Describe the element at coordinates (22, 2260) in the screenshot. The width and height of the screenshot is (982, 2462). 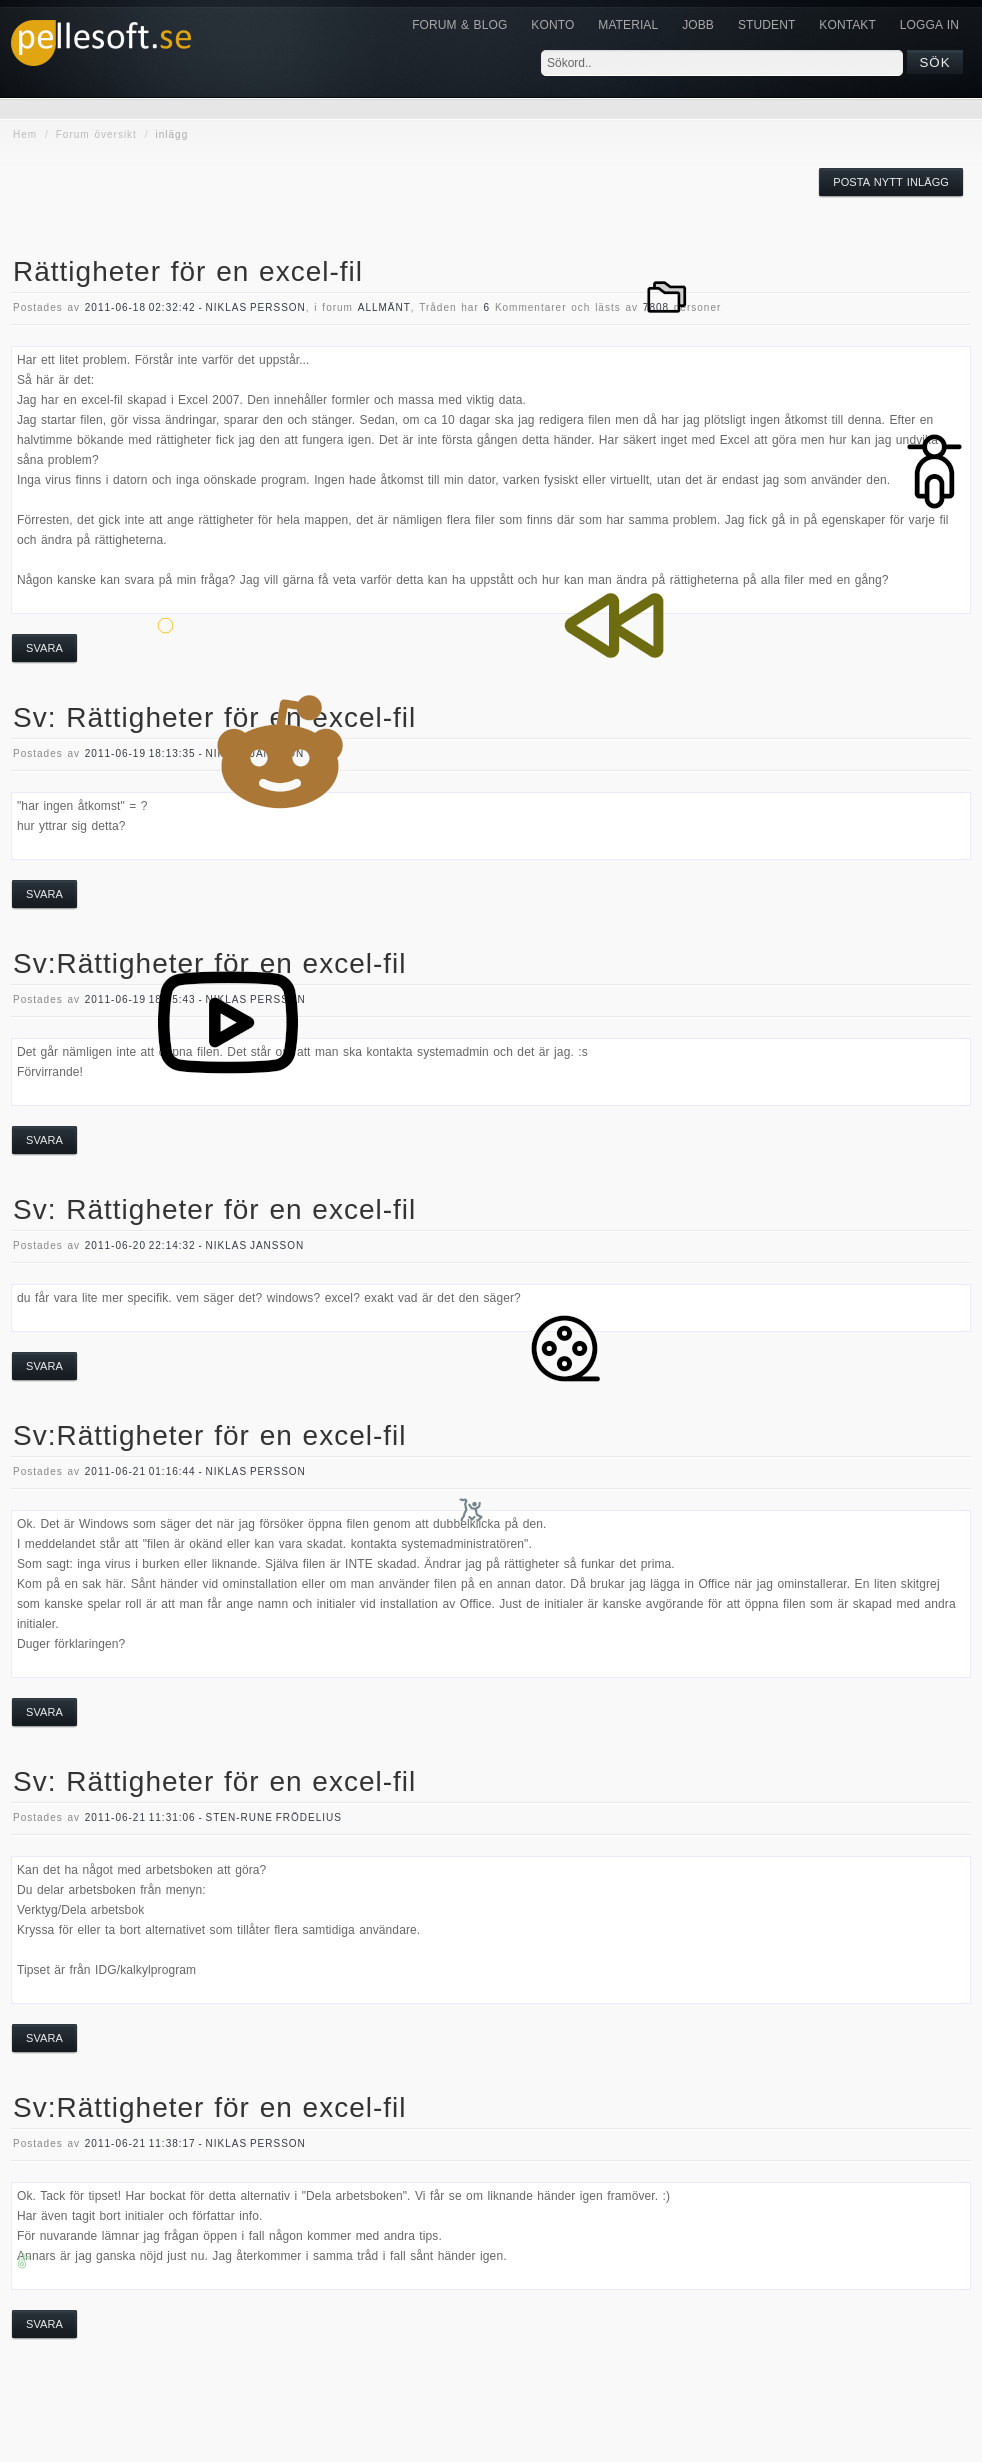
I see `view current temperature` at that location.